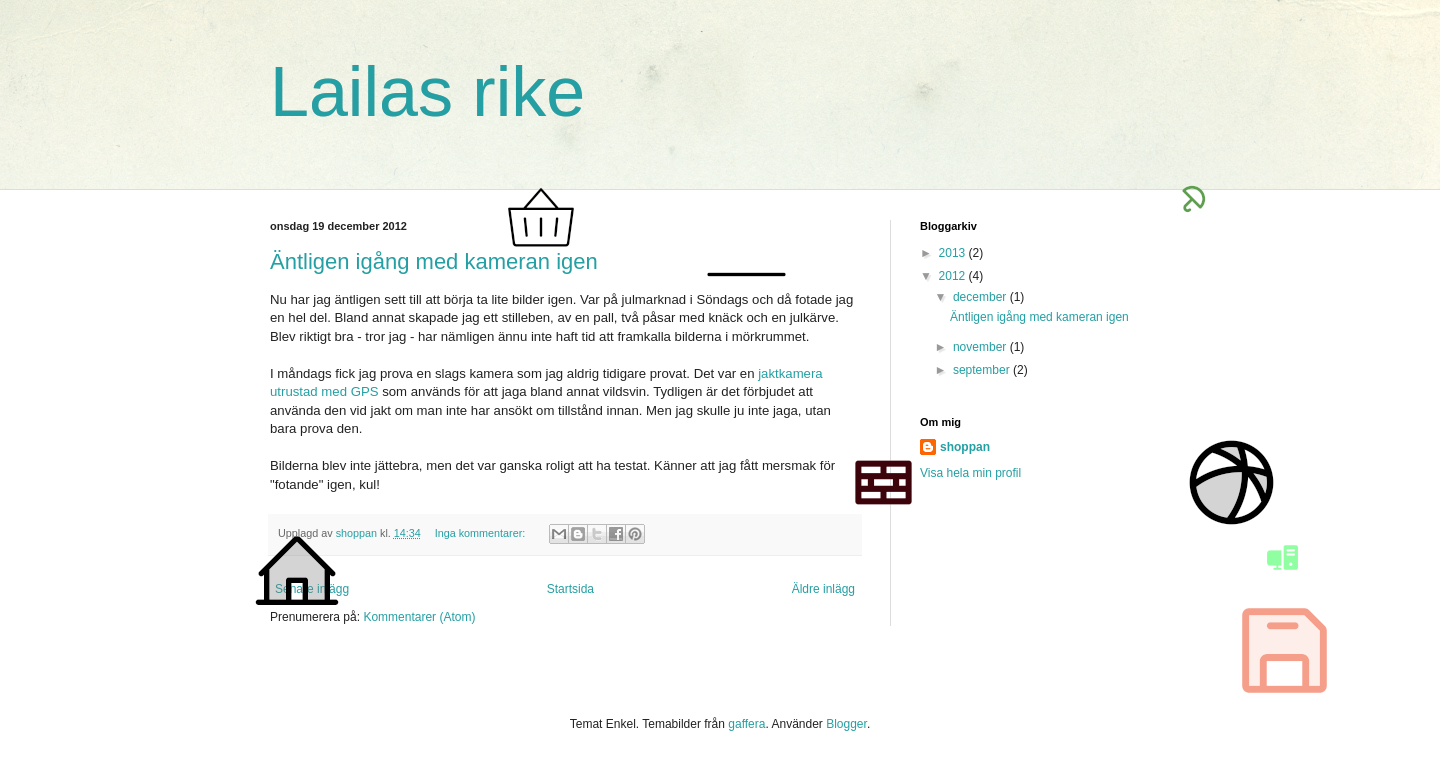 This screenshot has height=763, width=1440. Describe the element at coordinates (541, 221) in the screenshot. I see `view your shopping basket` at that location.